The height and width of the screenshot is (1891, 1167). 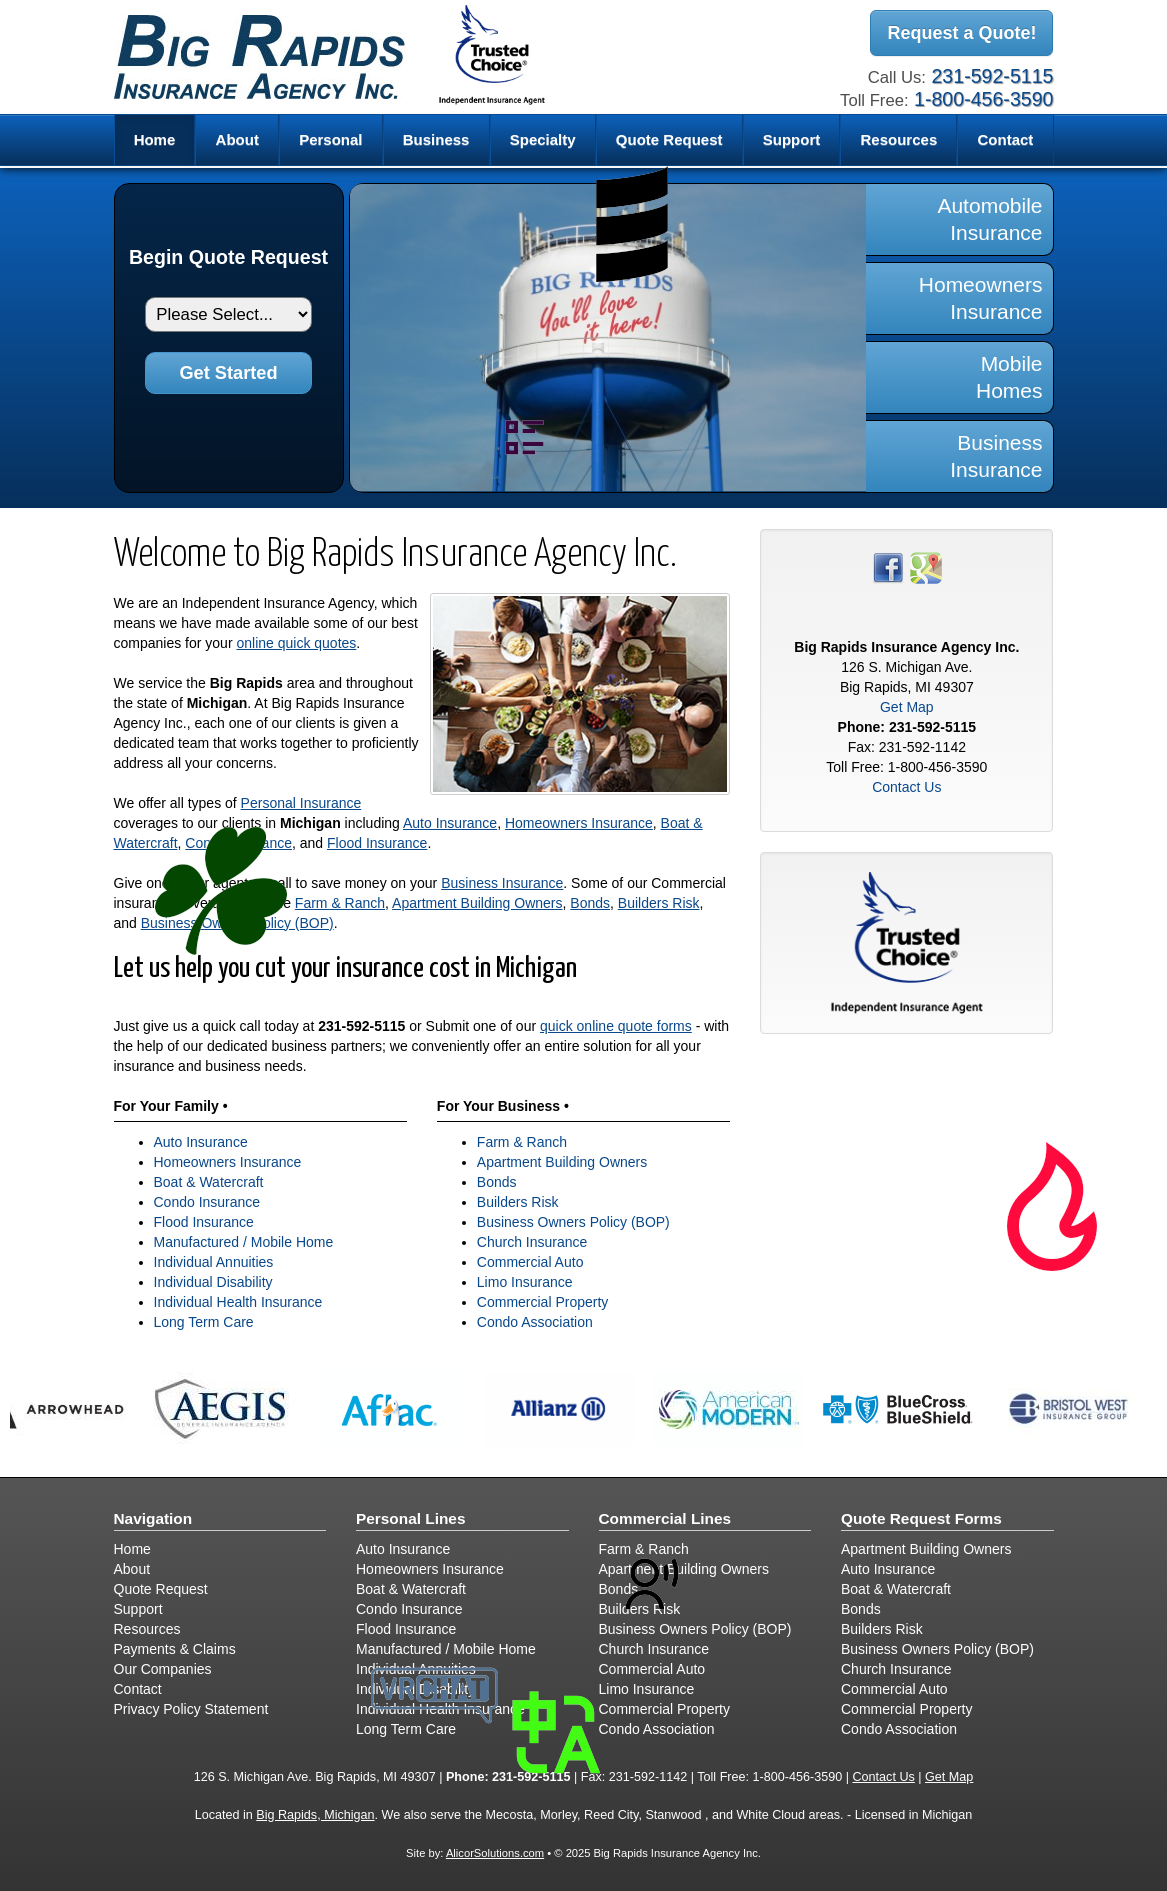 What do you see at coordinates (555, 1734) in the screenshot?
I see `translate text to another language` at bounding box center [555, 1734].